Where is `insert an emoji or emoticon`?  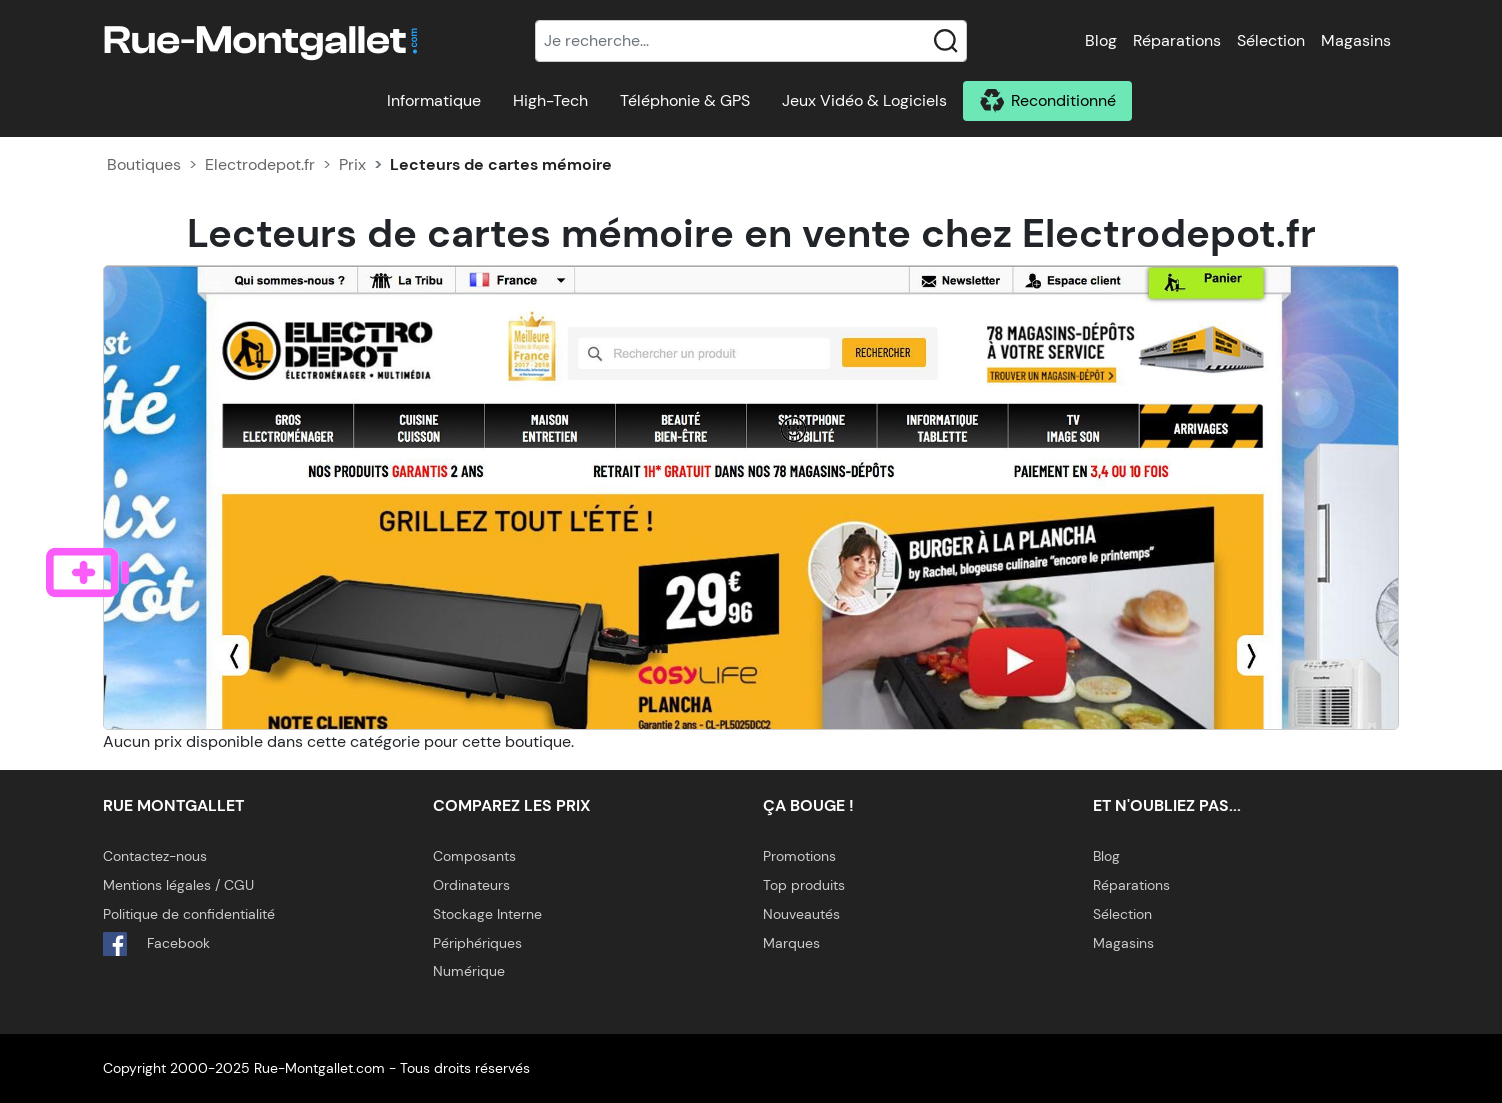
insert an emoji or emoticon is located at coordinates (793, 429).